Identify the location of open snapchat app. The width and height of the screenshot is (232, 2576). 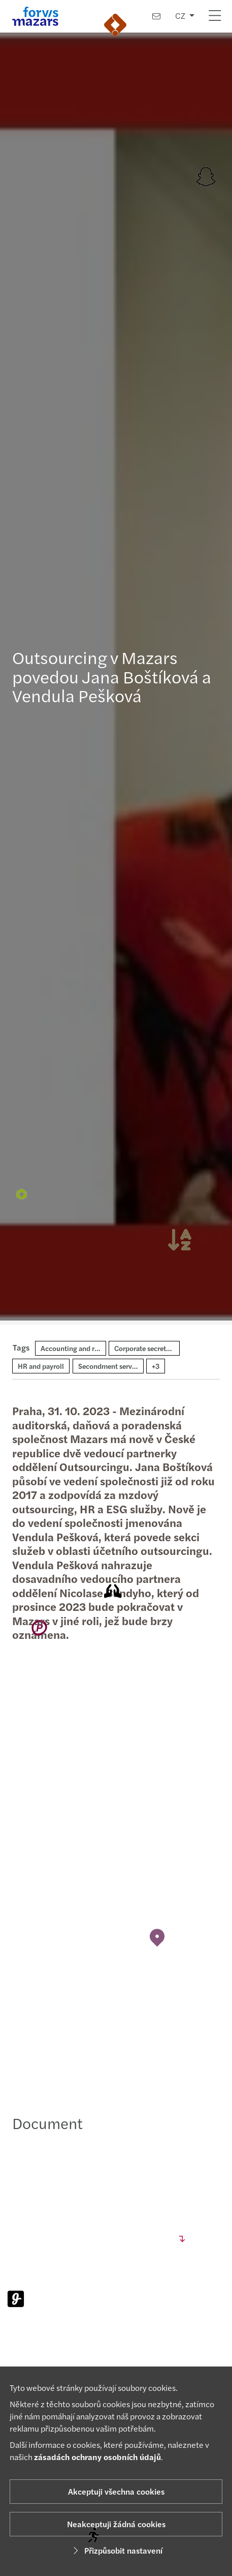
(206, 176).